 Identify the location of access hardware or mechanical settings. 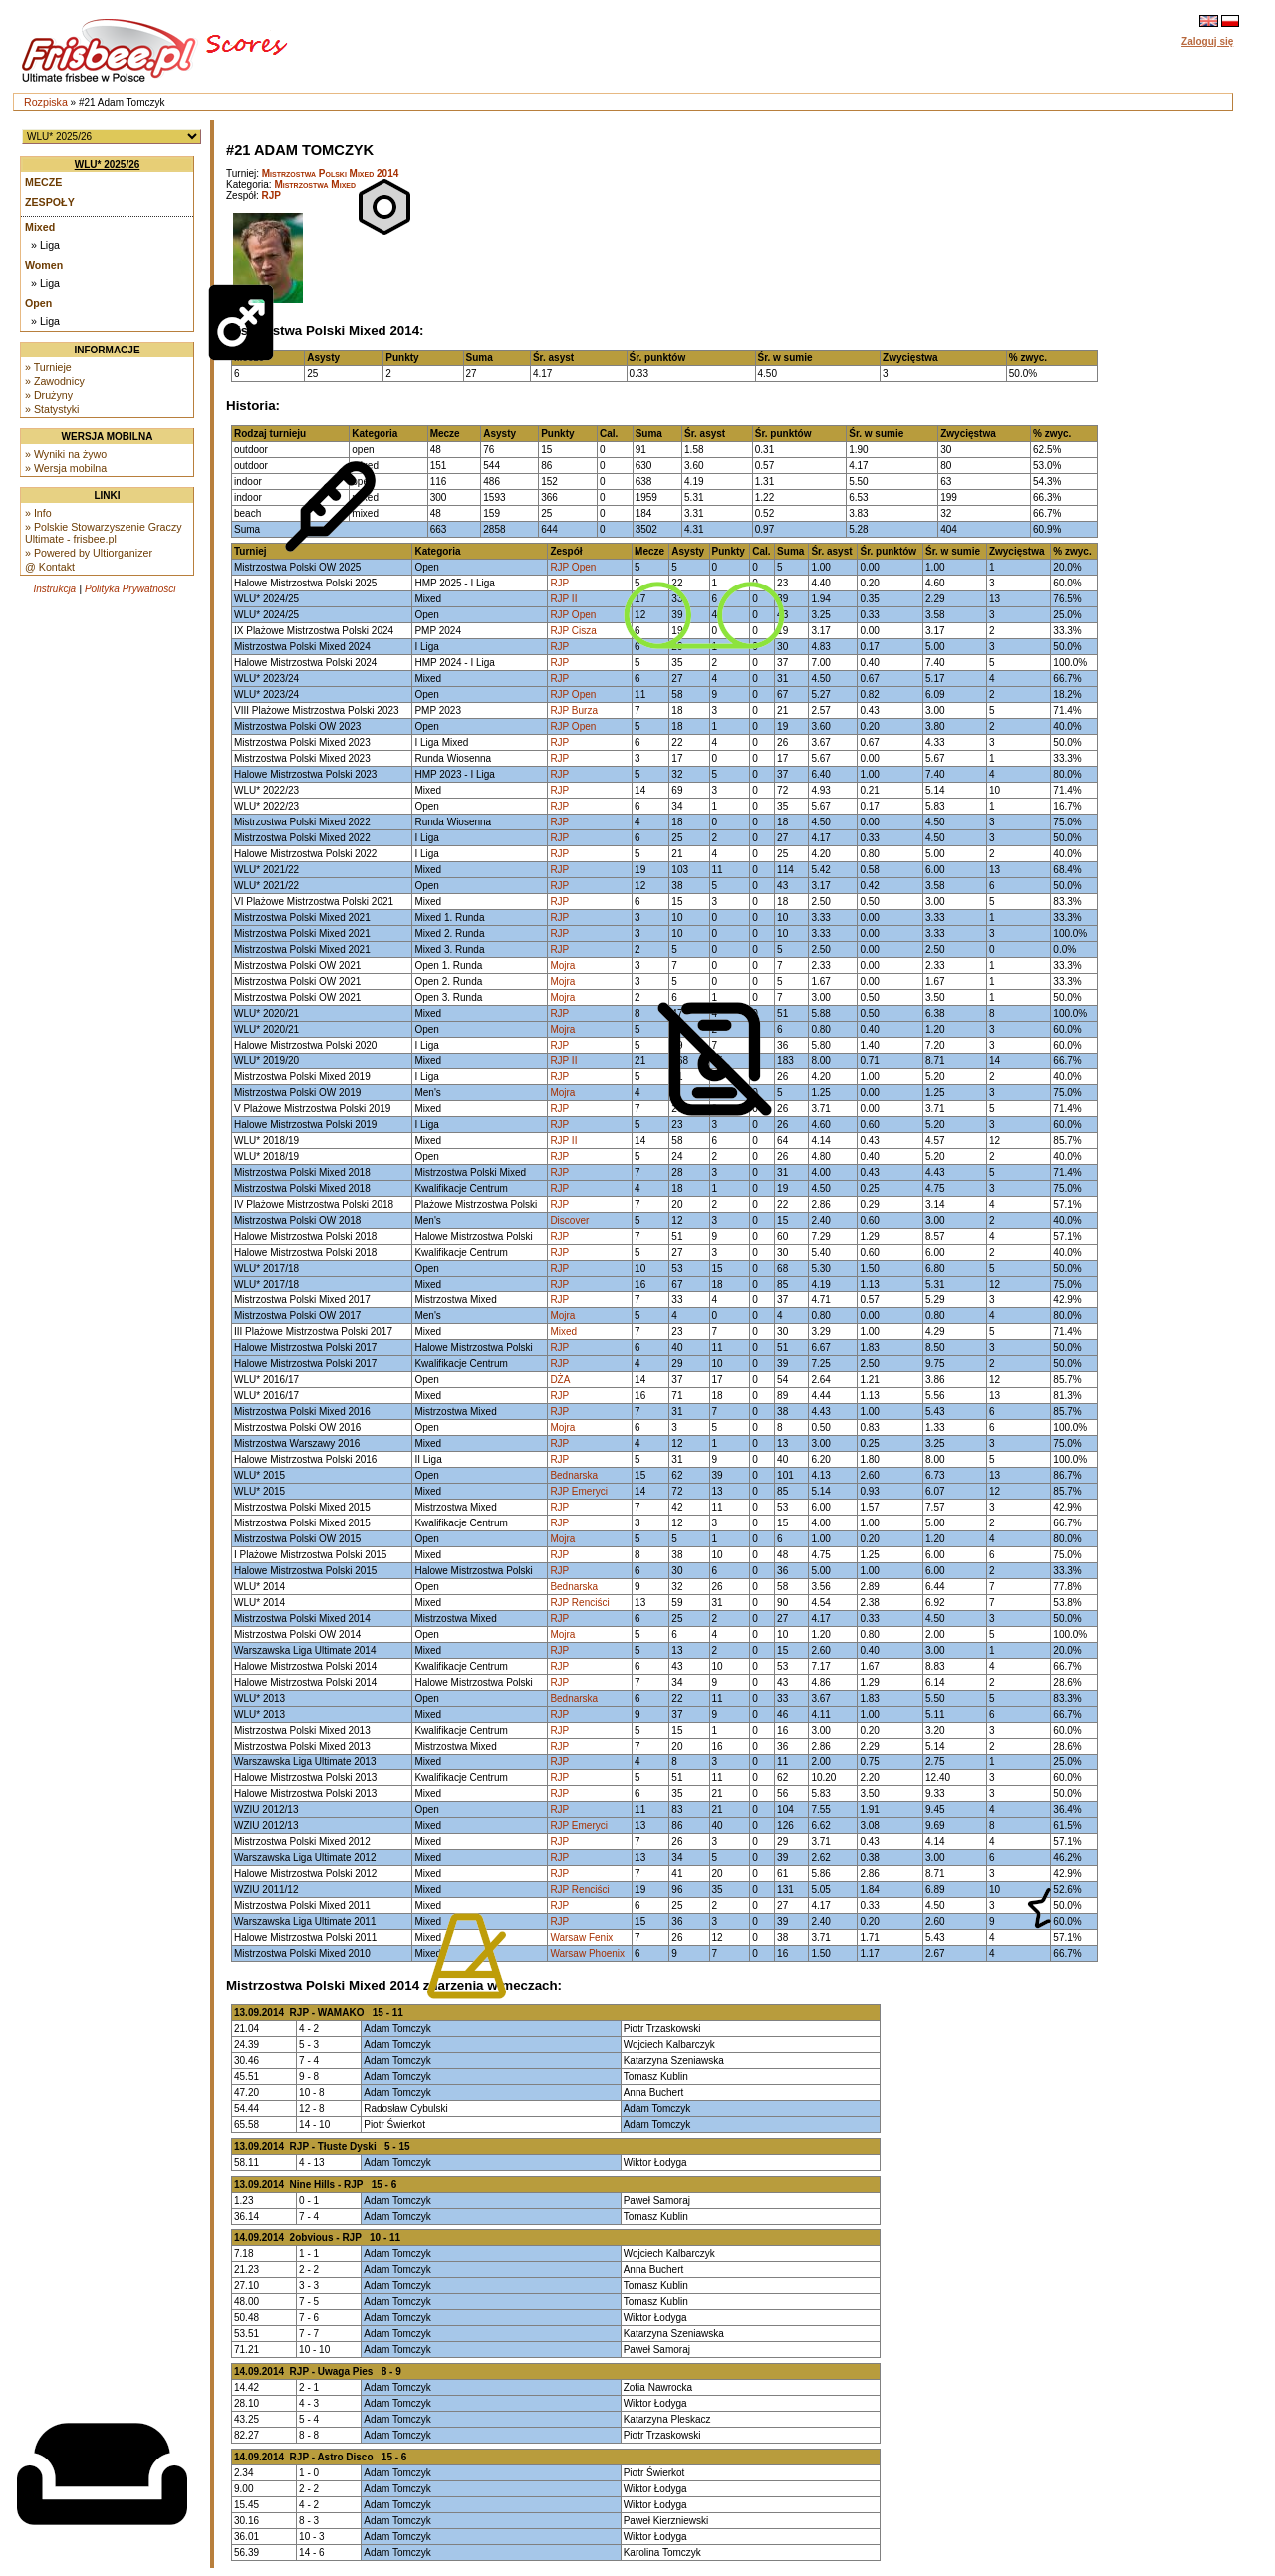
(384, 207).